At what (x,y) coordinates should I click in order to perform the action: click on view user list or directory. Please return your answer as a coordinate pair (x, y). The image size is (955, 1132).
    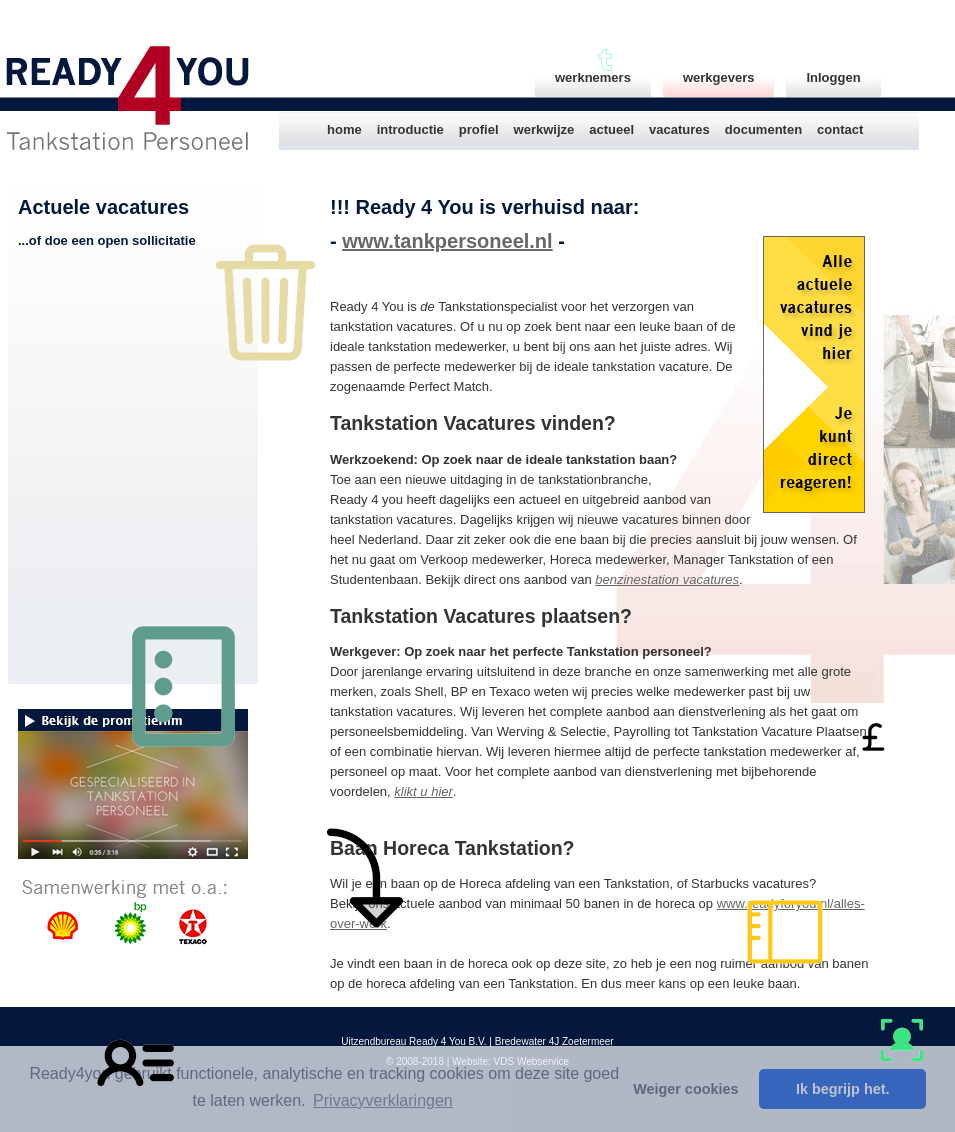
    Looking at the image, I should click on (135, 1063).